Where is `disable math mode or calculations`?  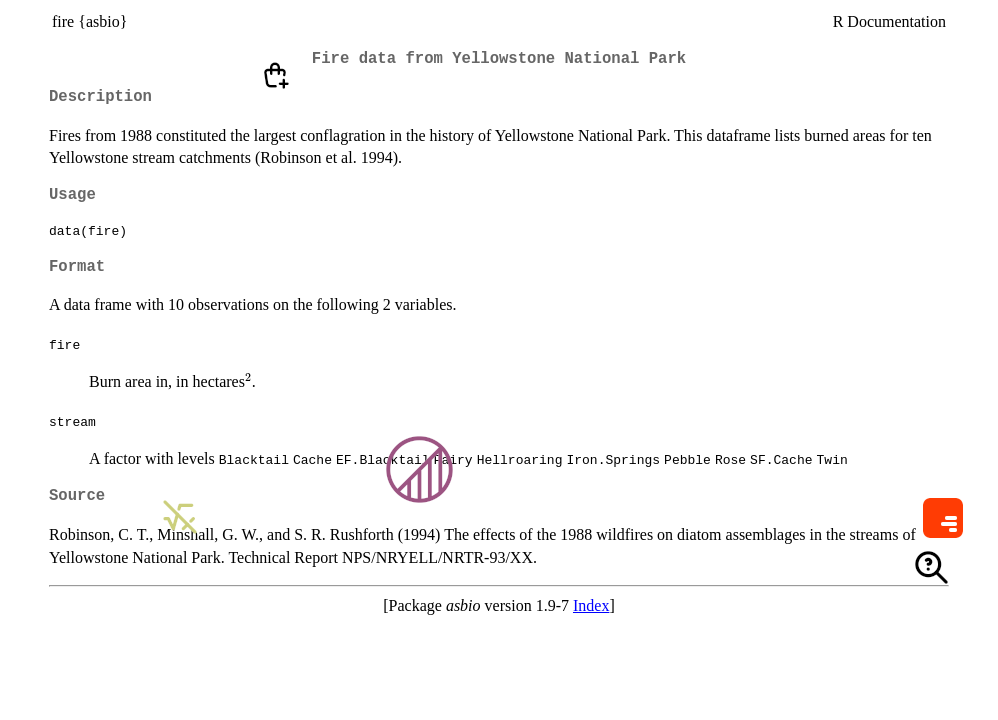
disable math mode or calculations is located at coordinates (180, 517).